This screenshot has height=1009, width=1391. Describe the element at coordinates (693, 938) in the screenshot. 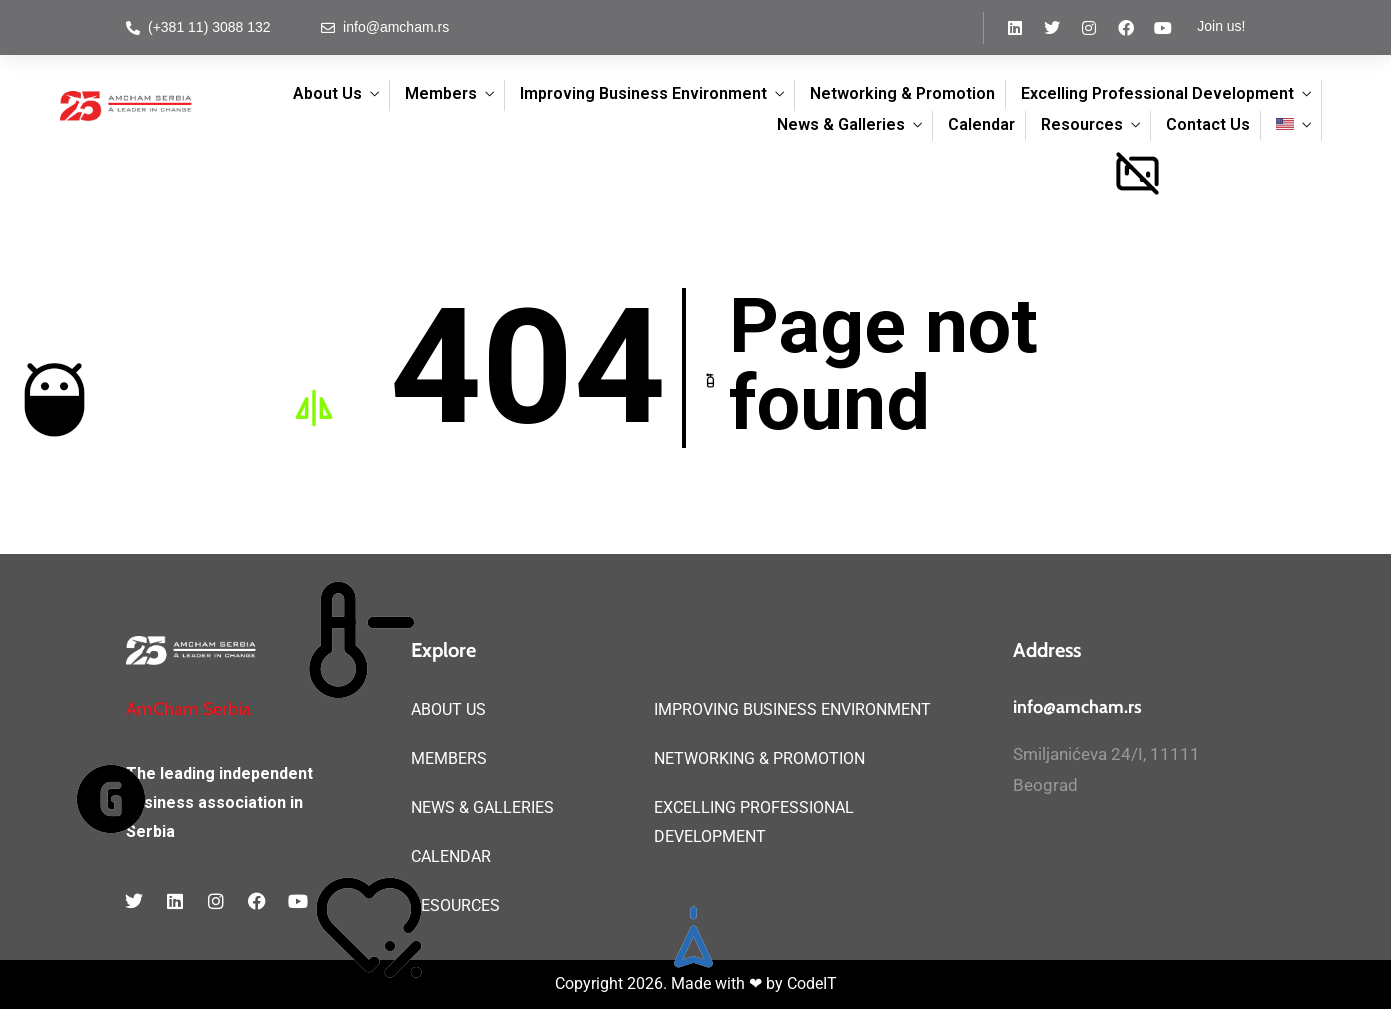

I see `navigate to current location` at that location.